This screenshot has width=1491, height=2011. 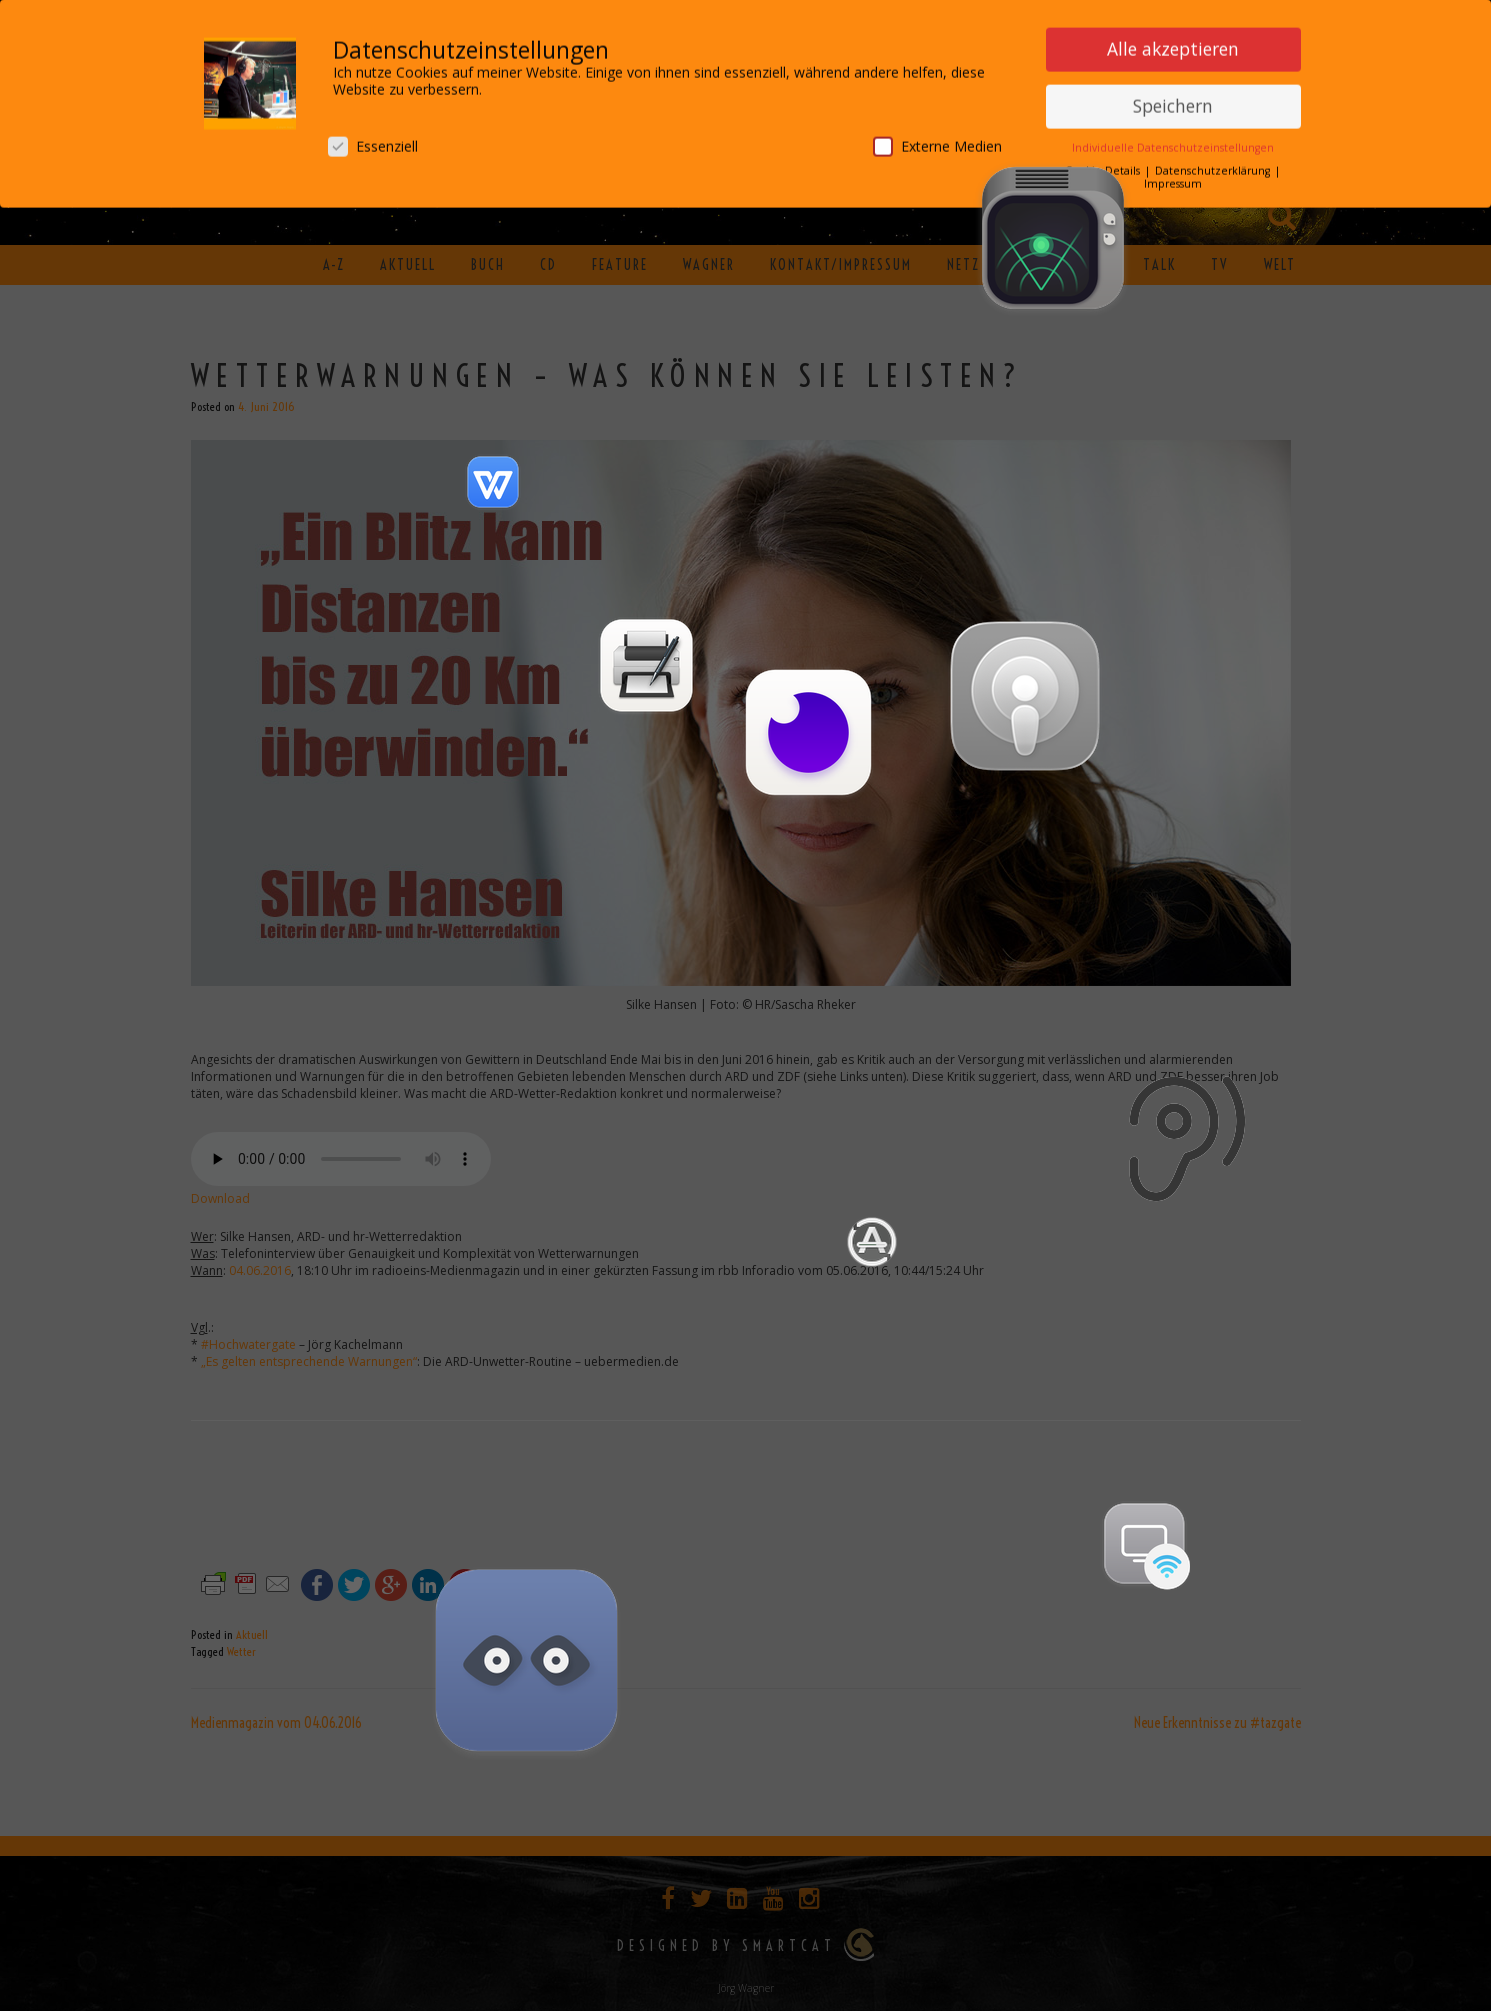 What do you see at coordinates (646, 665) in the screenshot?
I see `open print editor application` at bounding box center [646, 665].